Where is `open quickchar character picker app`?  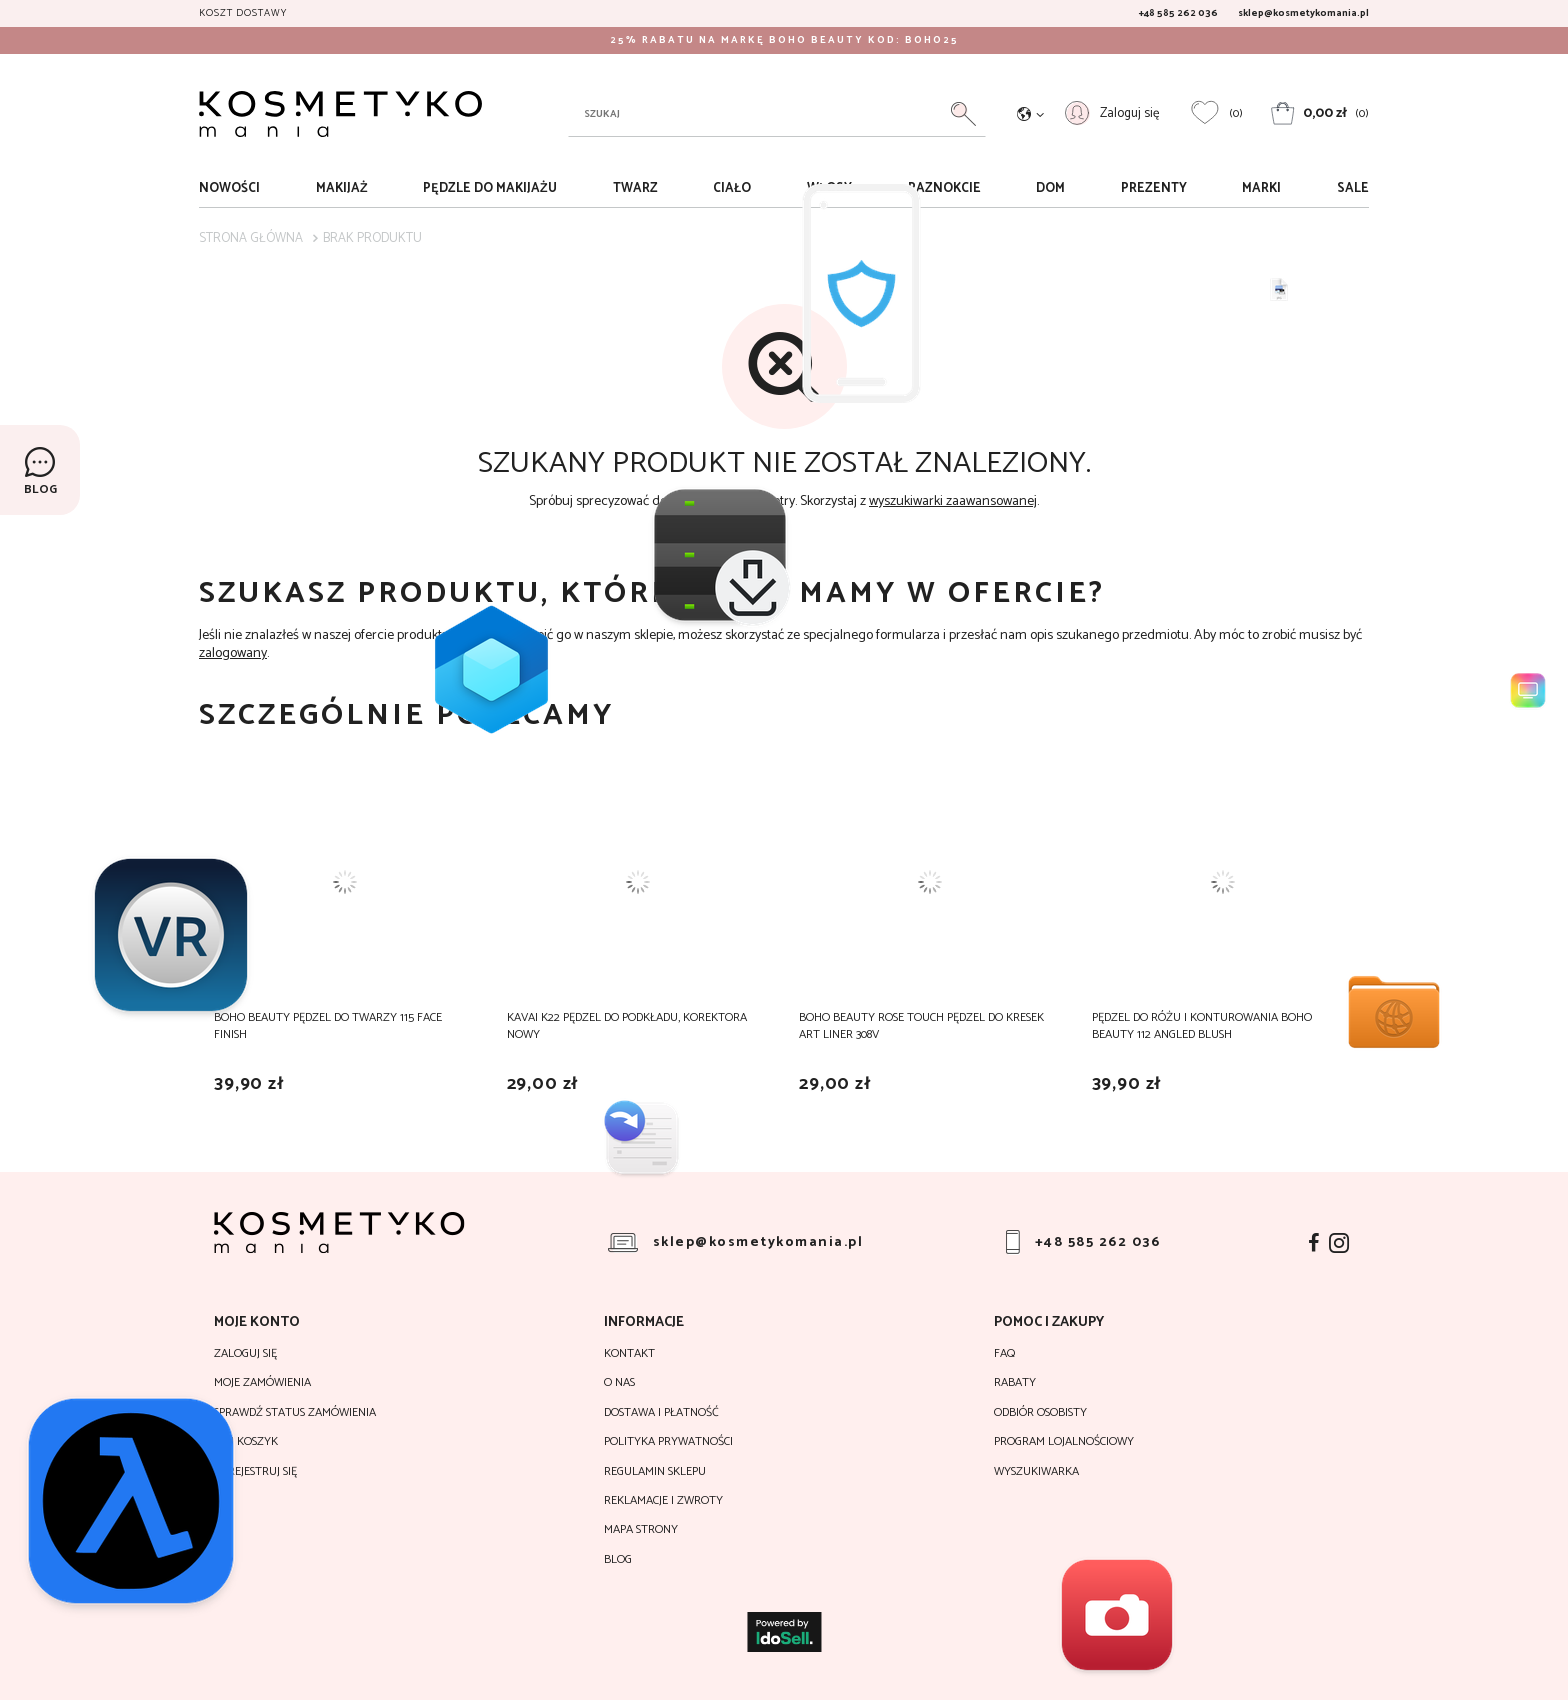 open quickchar character picker app is located at coordinates (642, 1138).